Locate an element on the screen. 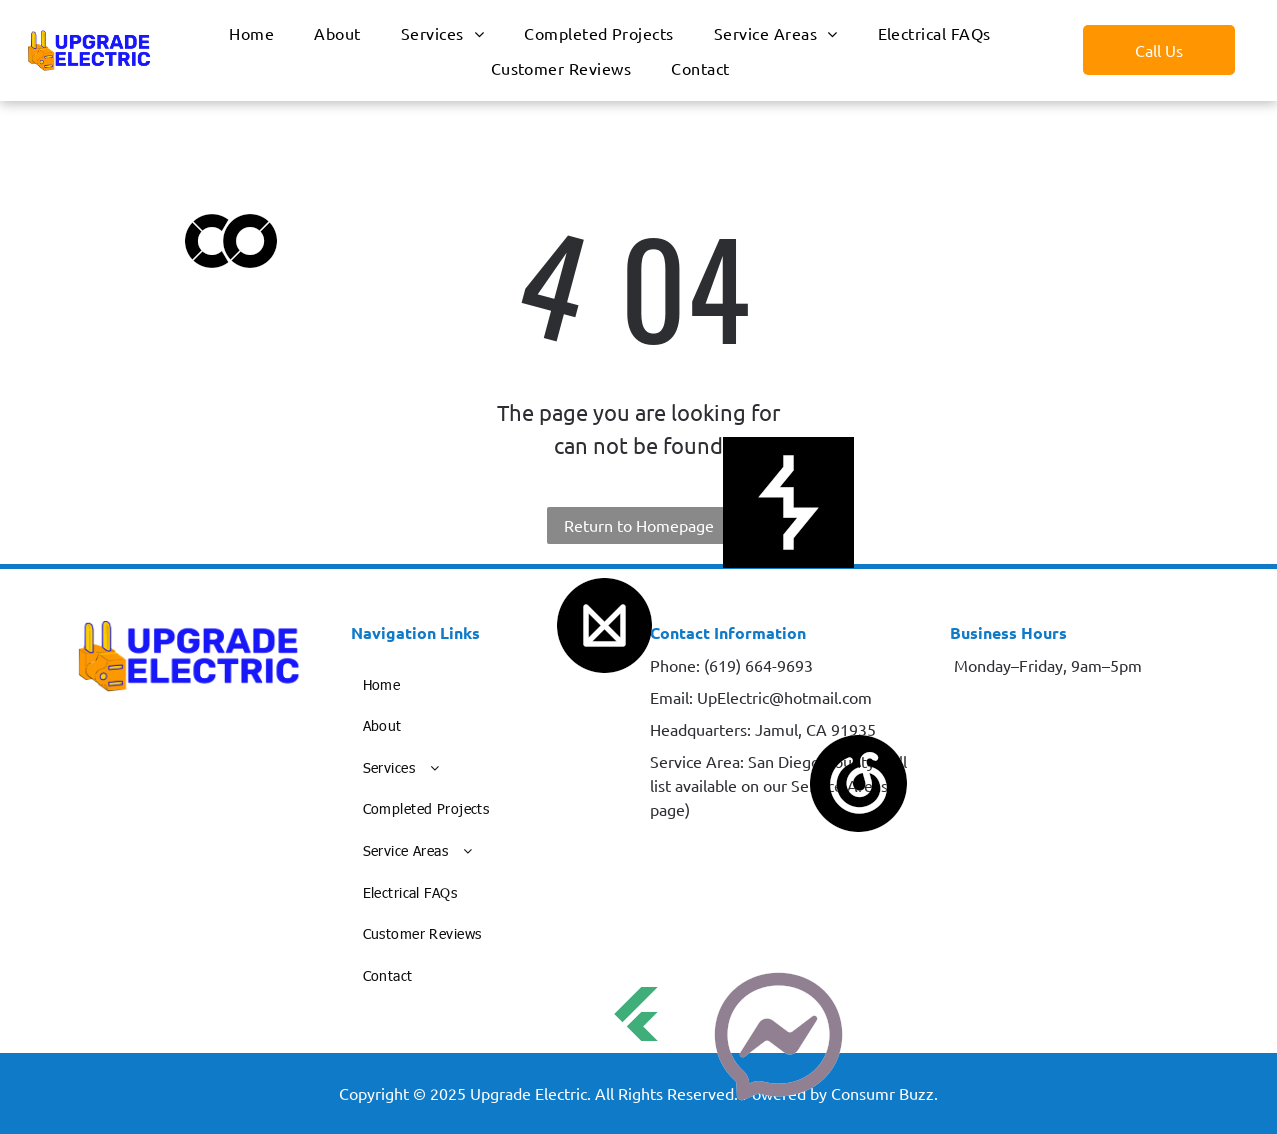  open Facebook Messenger is located at coordinates (778, 1036).